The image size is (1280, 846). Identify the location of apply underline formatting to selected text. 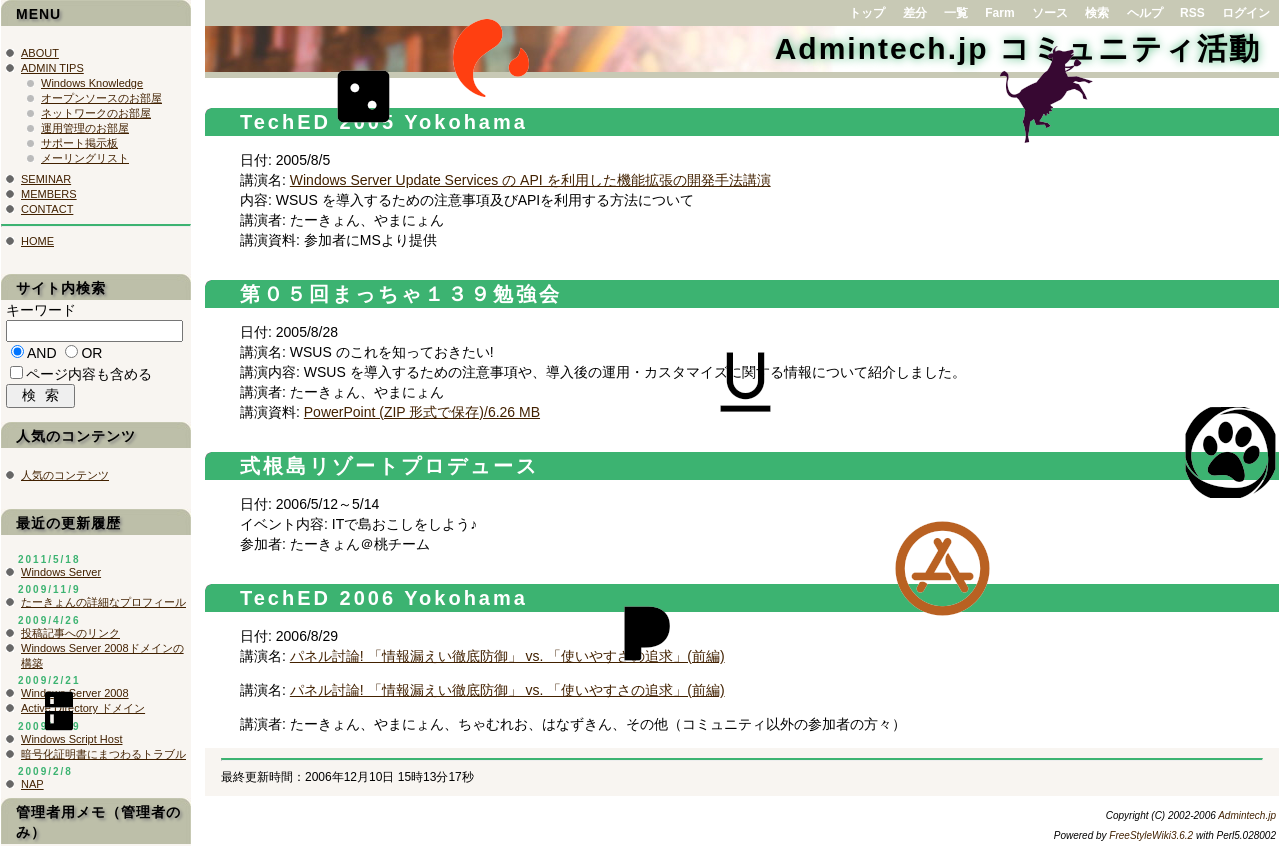
(745, 380).